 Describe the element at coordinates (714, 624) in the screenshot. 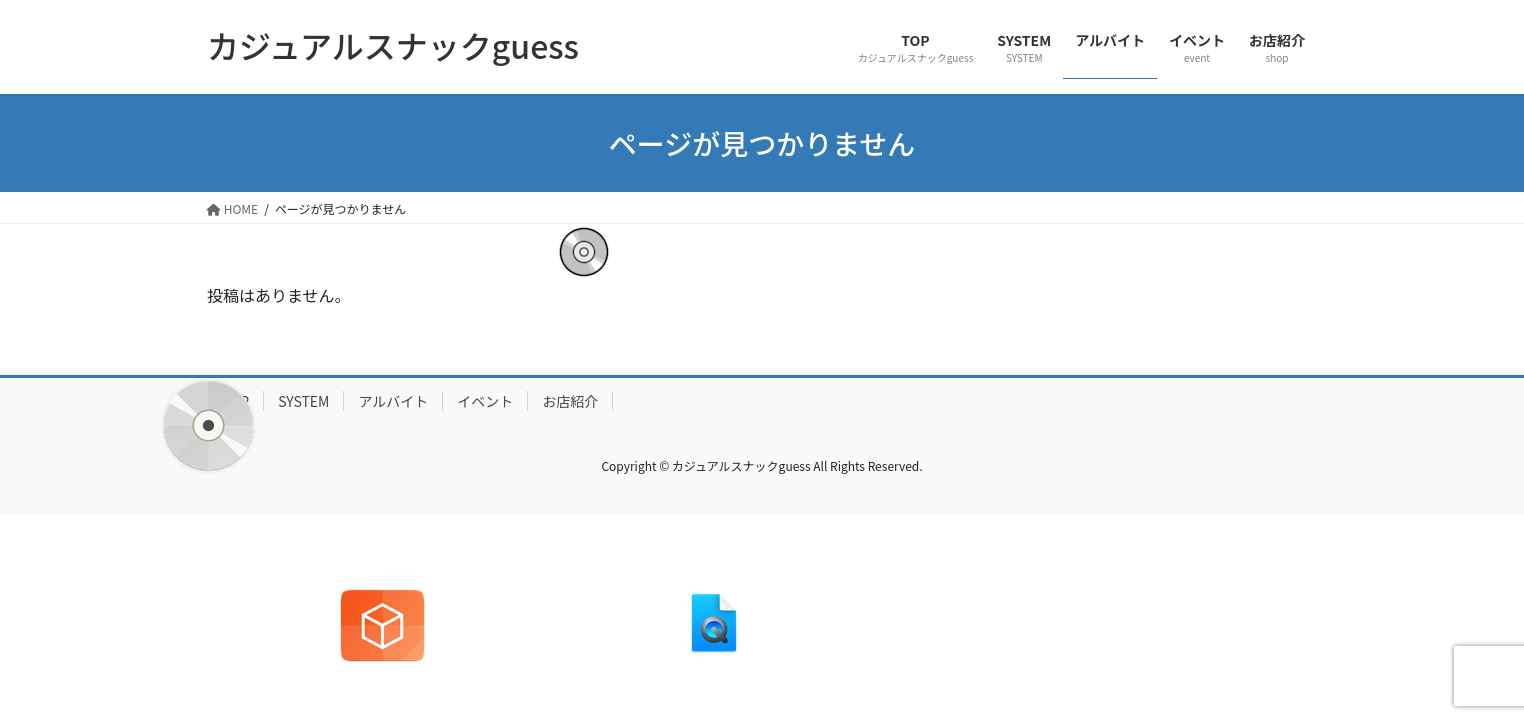

I see `a generic video file` at that location.